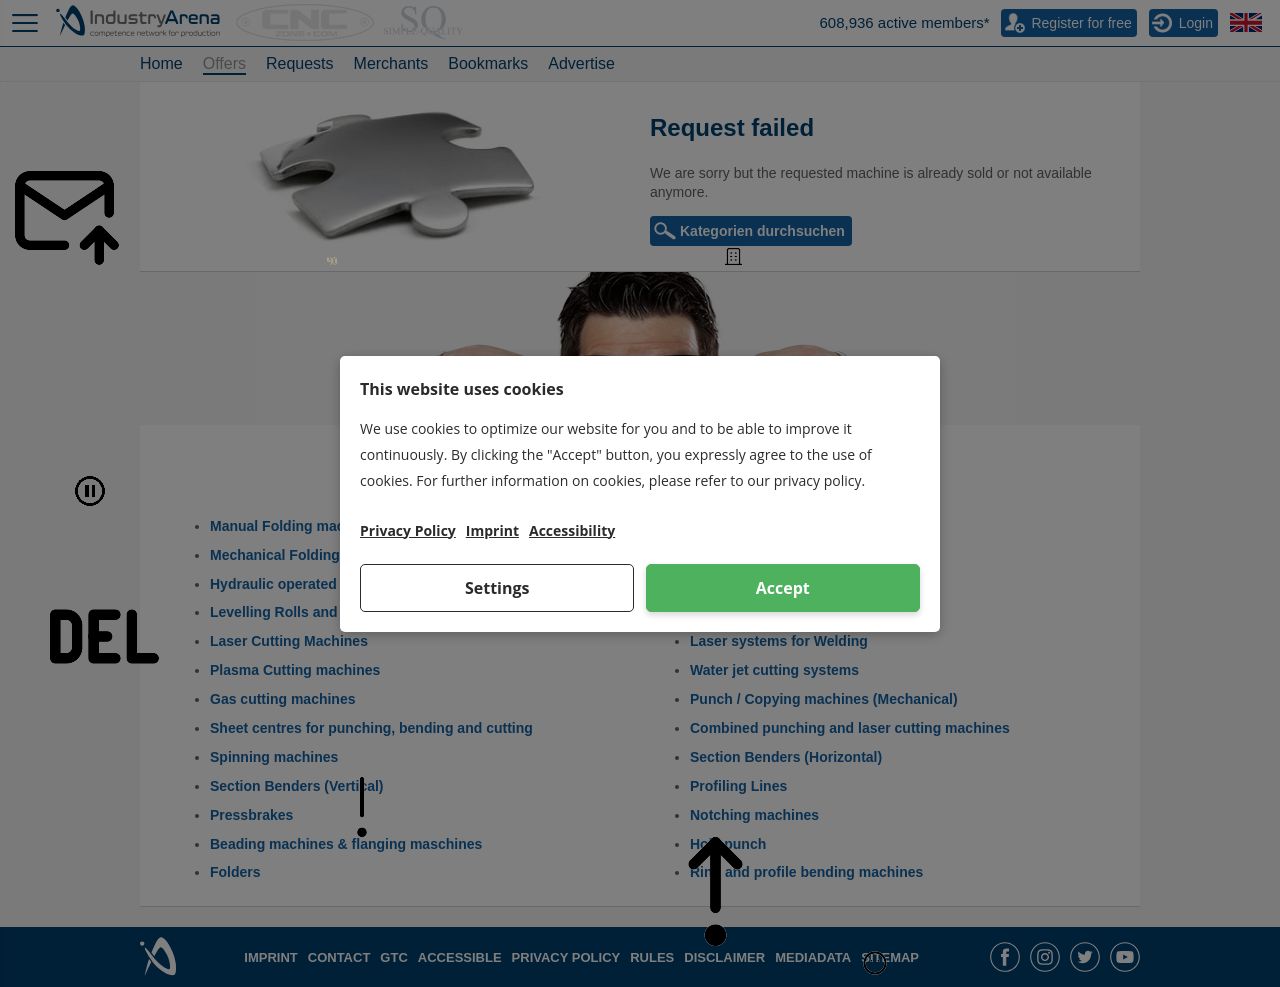 This screenshot has width=1280, height=987. I want to click on view building or property details, so click(733, 256).